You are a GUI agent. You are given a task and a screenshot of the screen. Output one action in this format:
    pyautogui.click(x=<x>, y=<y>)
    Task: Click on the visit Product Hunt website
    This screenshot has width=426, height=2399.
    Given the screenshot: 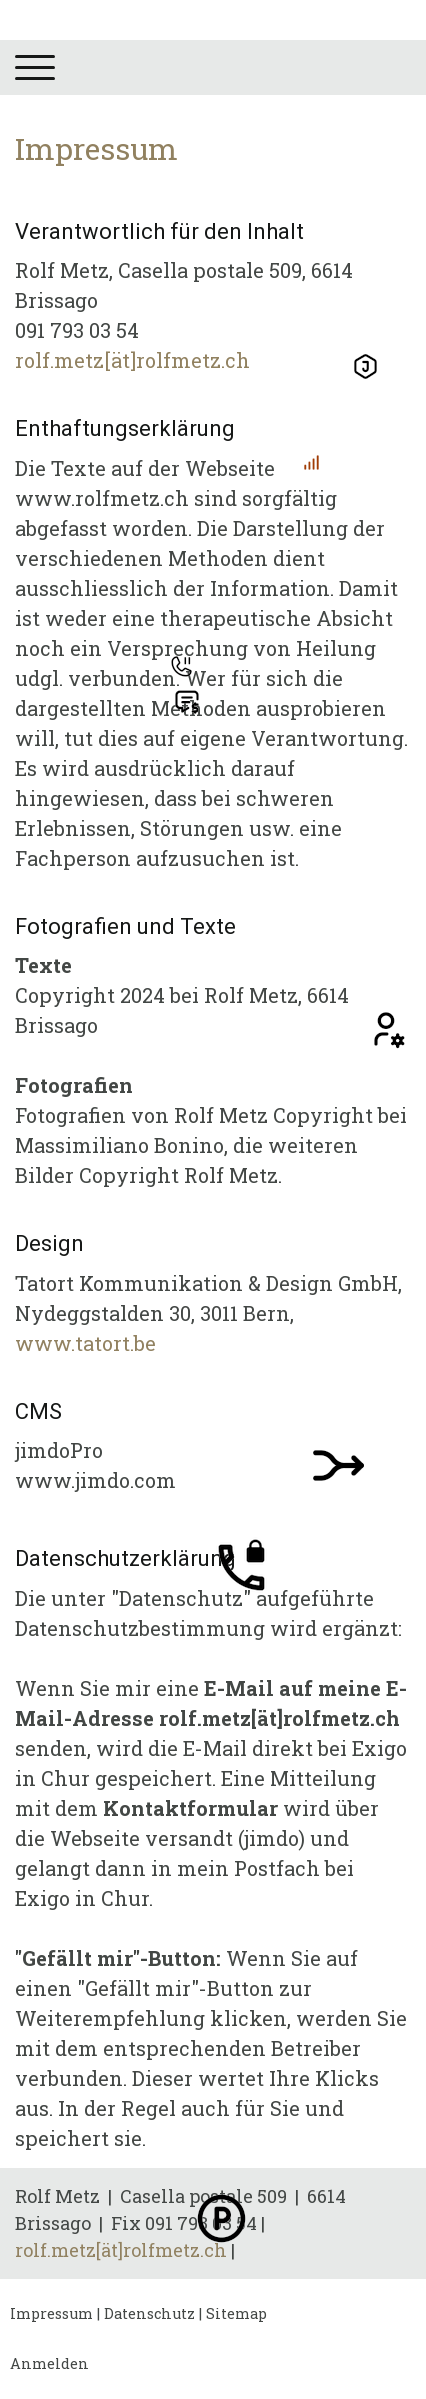 What is the action you would take?
    pyautogui.click(x=221, y=2218)
    